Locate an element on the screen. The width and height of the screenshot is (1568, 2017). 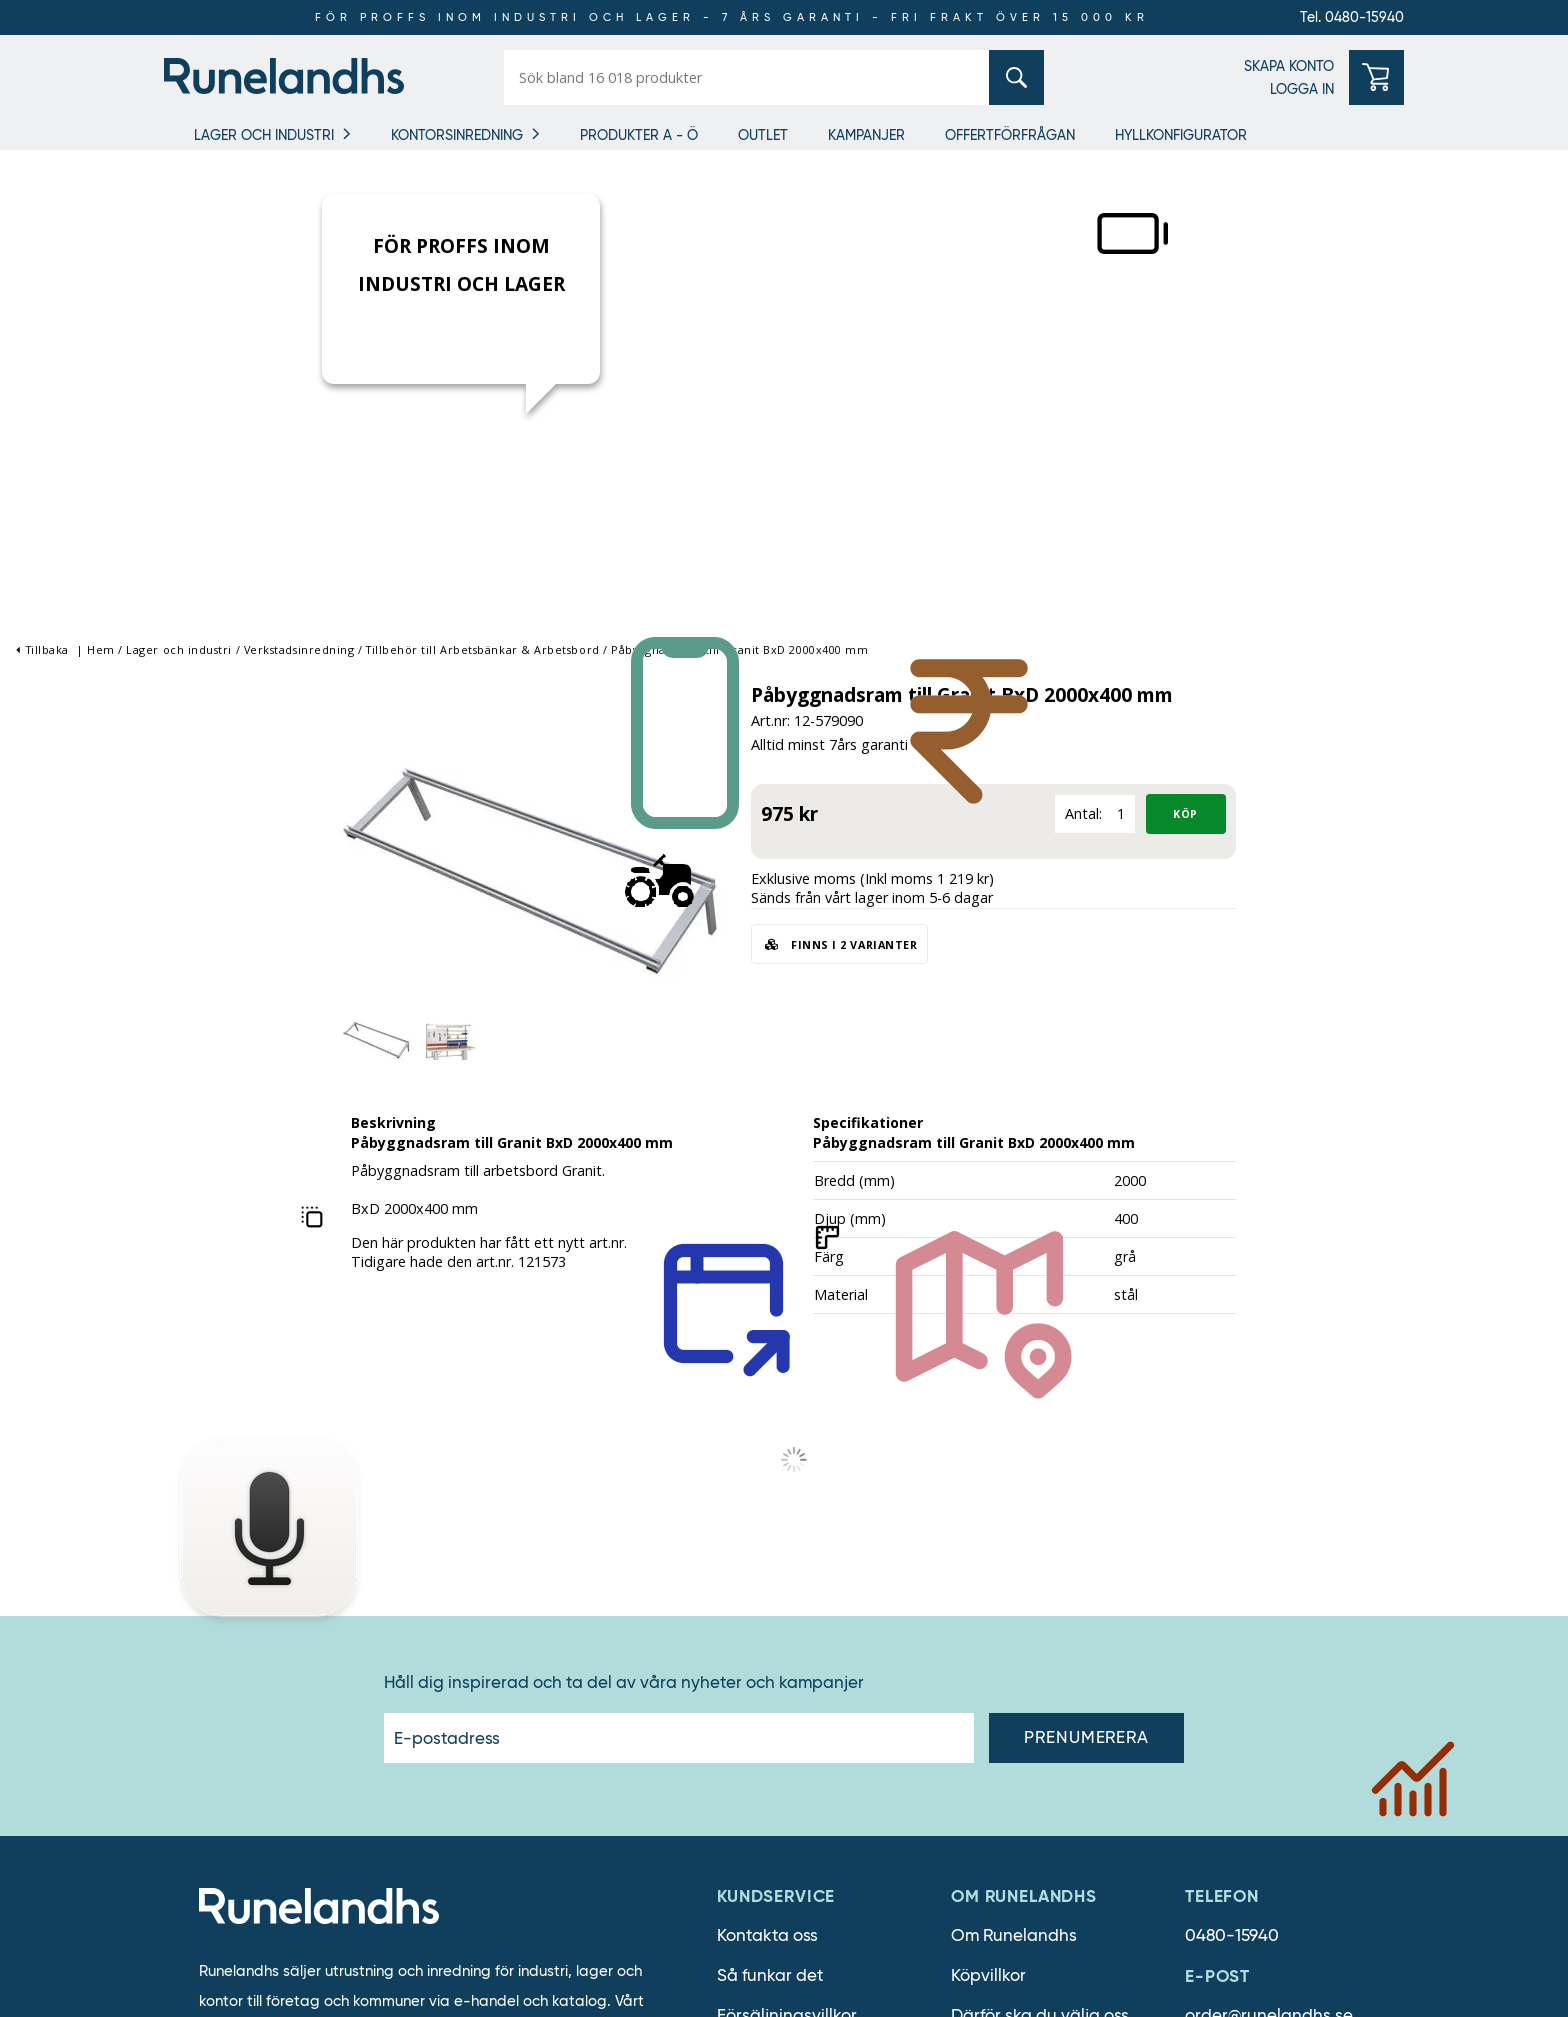
access microphone settings is located at coordinates (269, 1528).